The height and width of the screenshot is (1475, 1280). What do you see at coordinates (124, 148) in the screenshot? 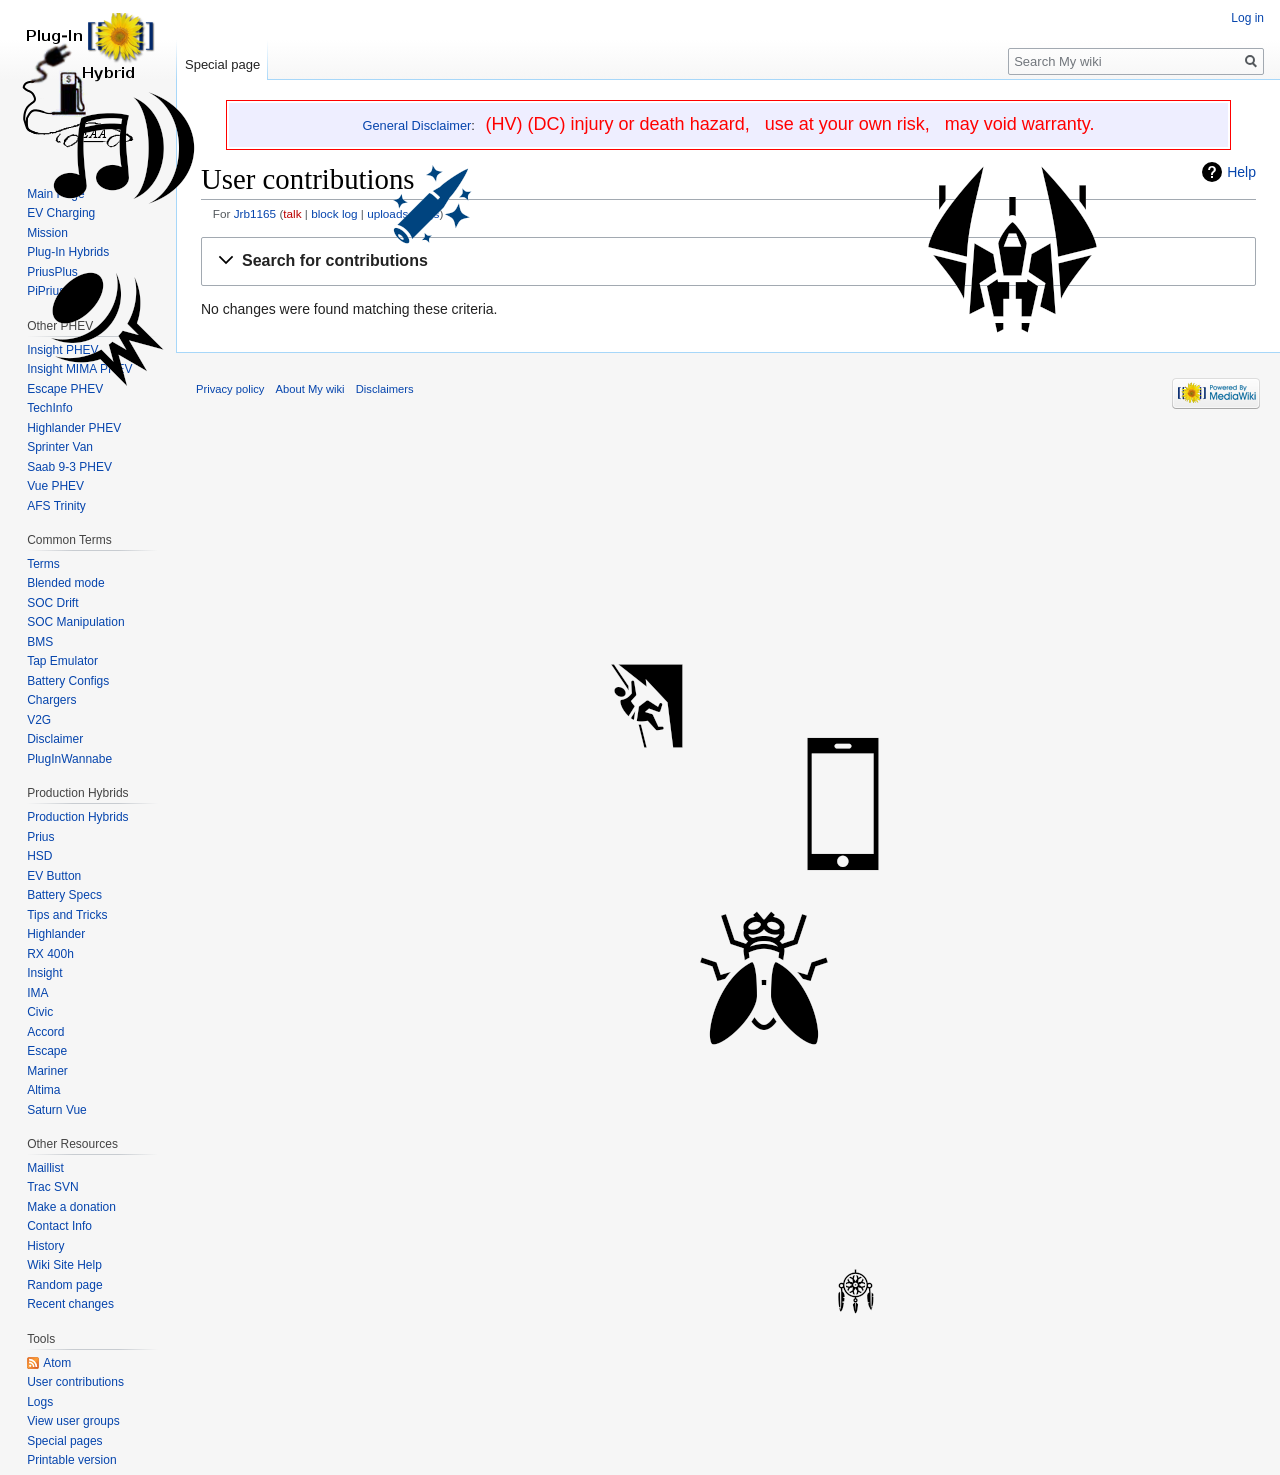
I see `audio or sound is currently enabled` at bounding box center [124, 148].